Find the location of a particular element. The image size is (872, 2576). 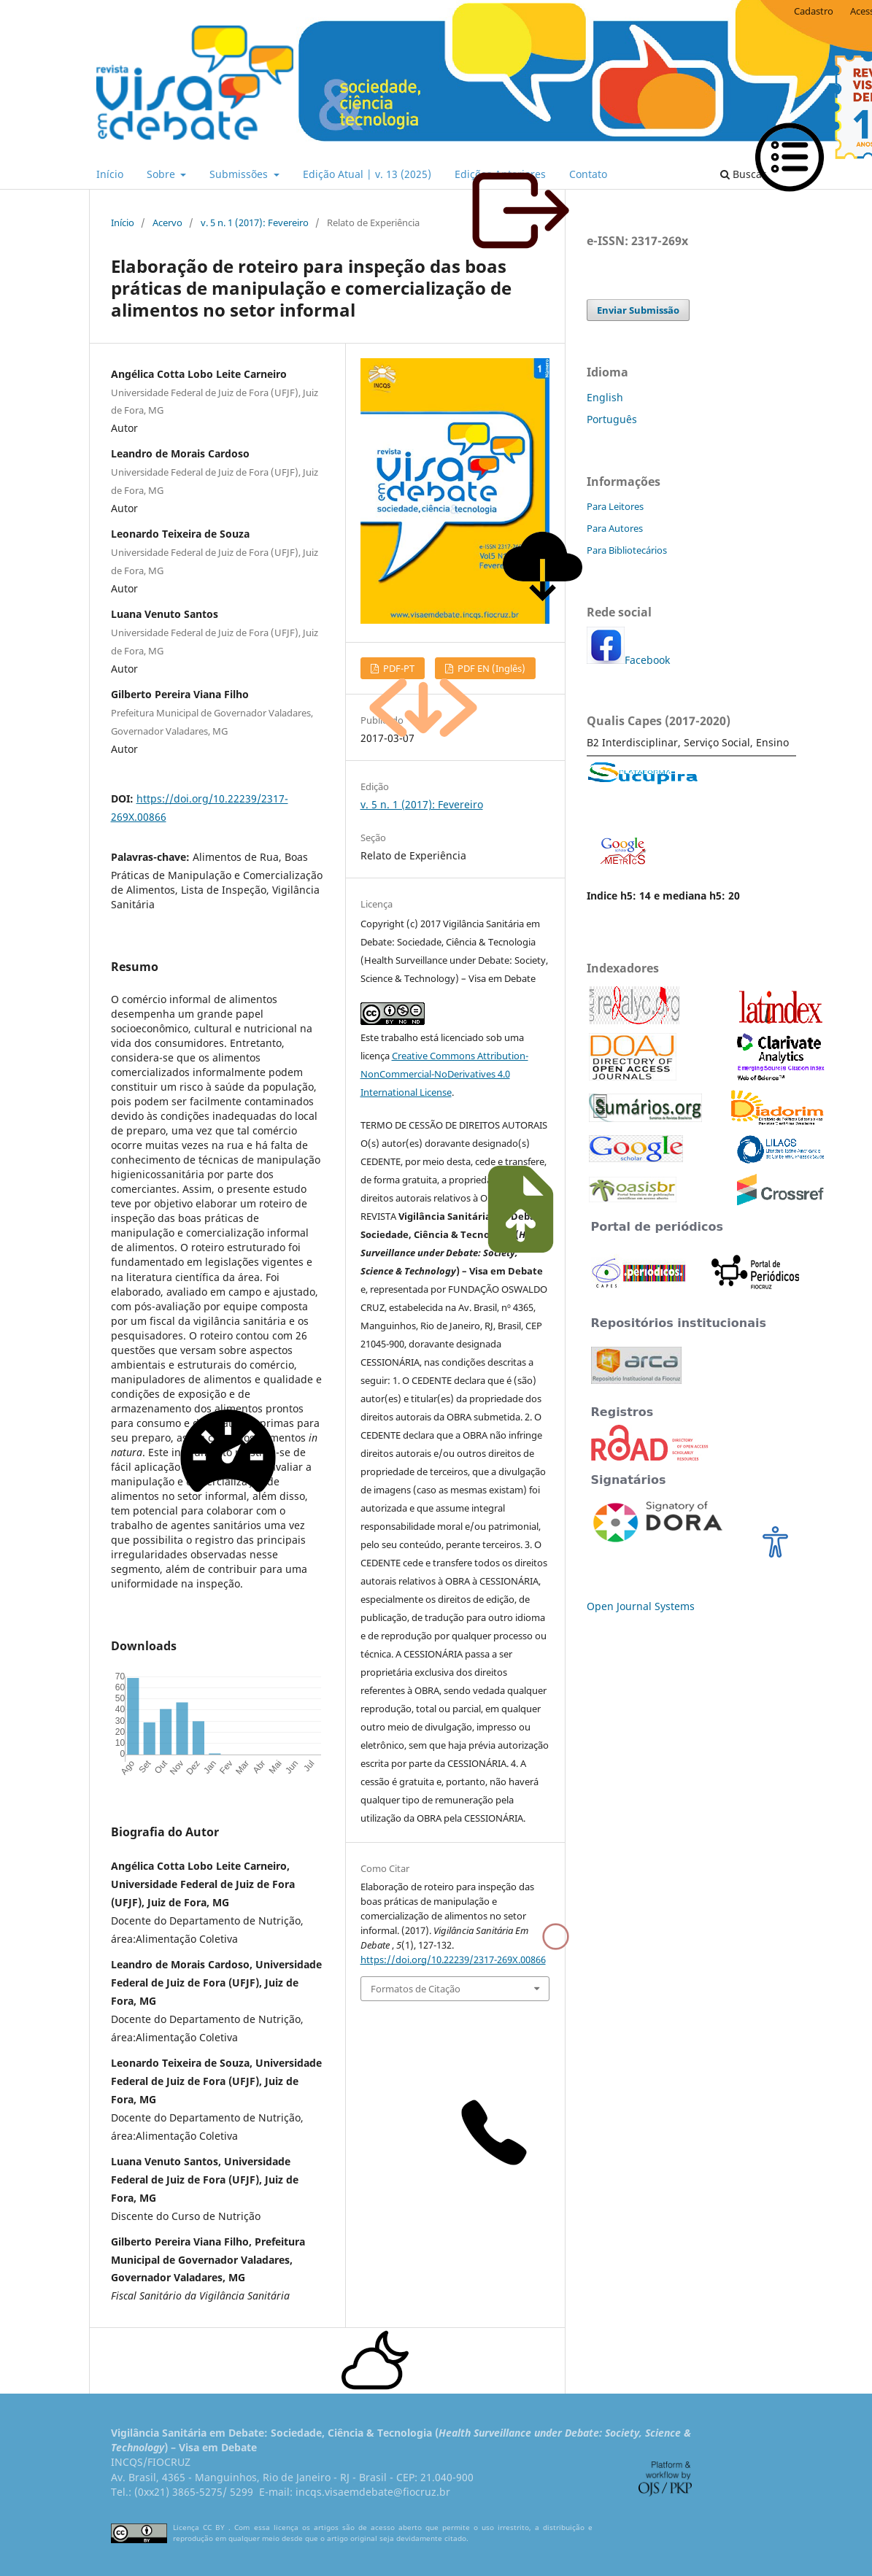

upload a file is located at coordinates (520, 1209).